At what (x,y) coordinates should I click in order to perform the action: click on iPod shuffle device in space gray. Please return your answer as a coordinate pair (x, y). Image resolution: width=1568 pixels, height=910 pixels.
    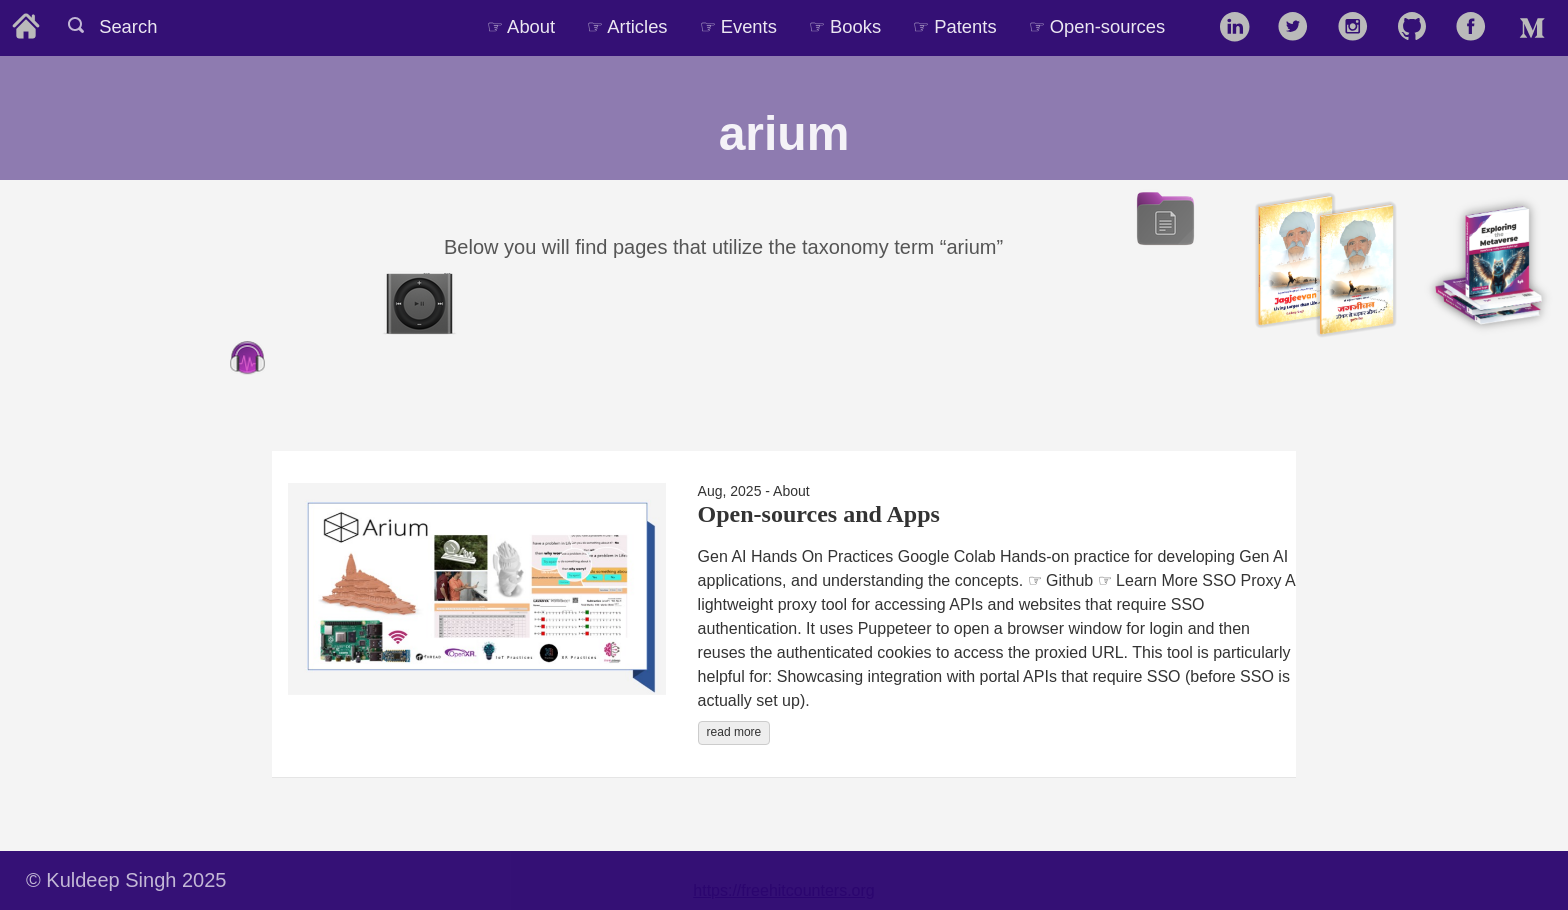
    Looking at the image, I should click on (419, 303).